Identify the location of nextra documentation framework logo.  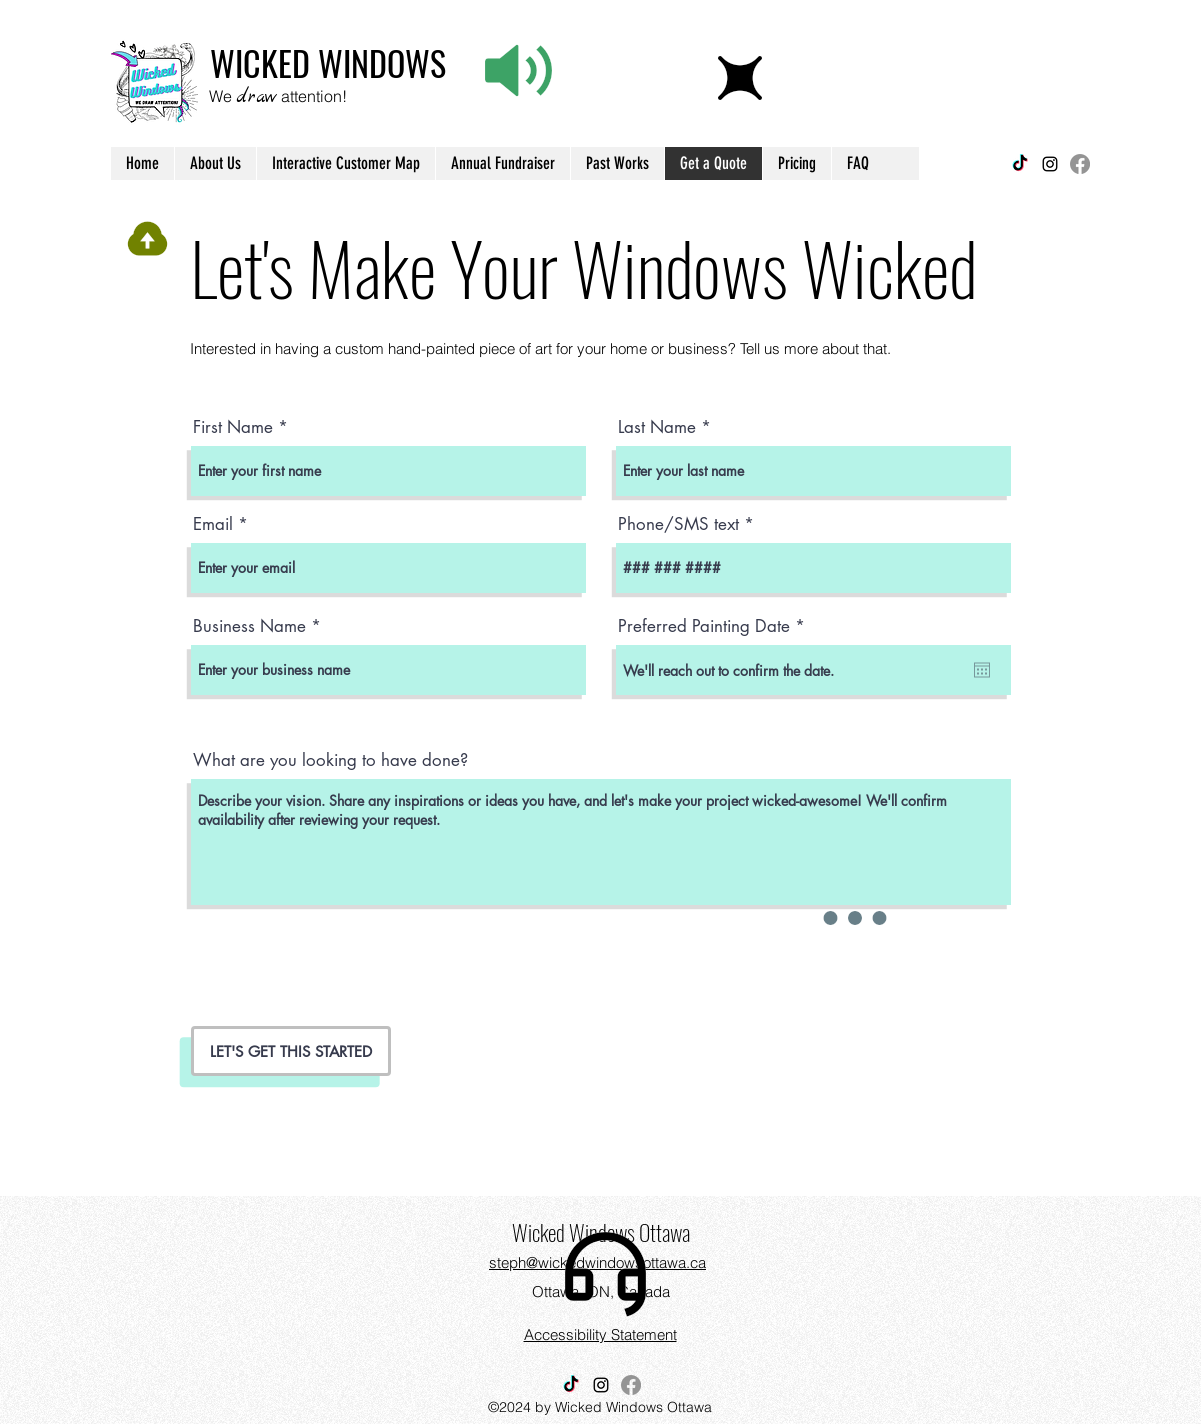
(740, 78).